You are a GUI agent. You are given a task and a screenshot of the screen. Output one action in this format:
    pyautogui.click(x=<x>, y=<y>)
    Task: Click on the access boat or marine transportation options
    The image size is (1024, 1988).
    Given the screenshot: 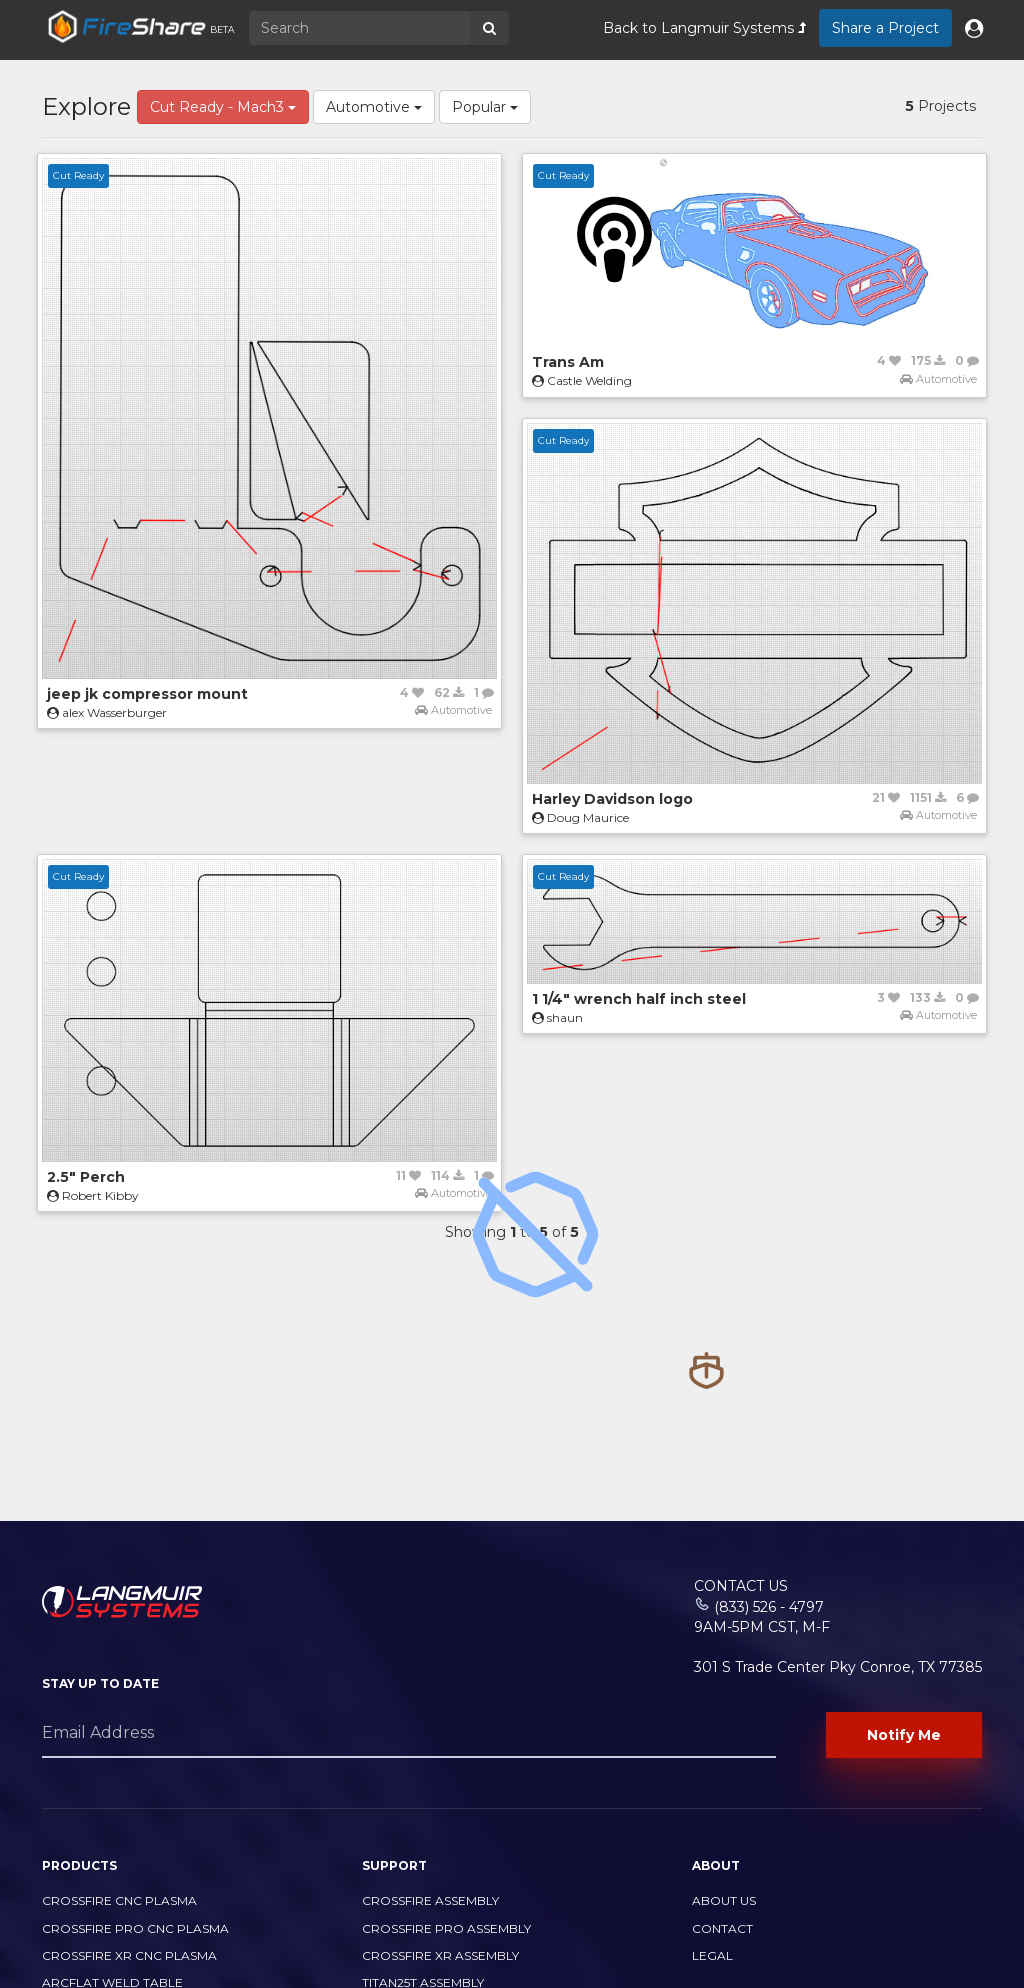 What is the action you would take?
    pyautogui.click(x=706, y=1370)
    